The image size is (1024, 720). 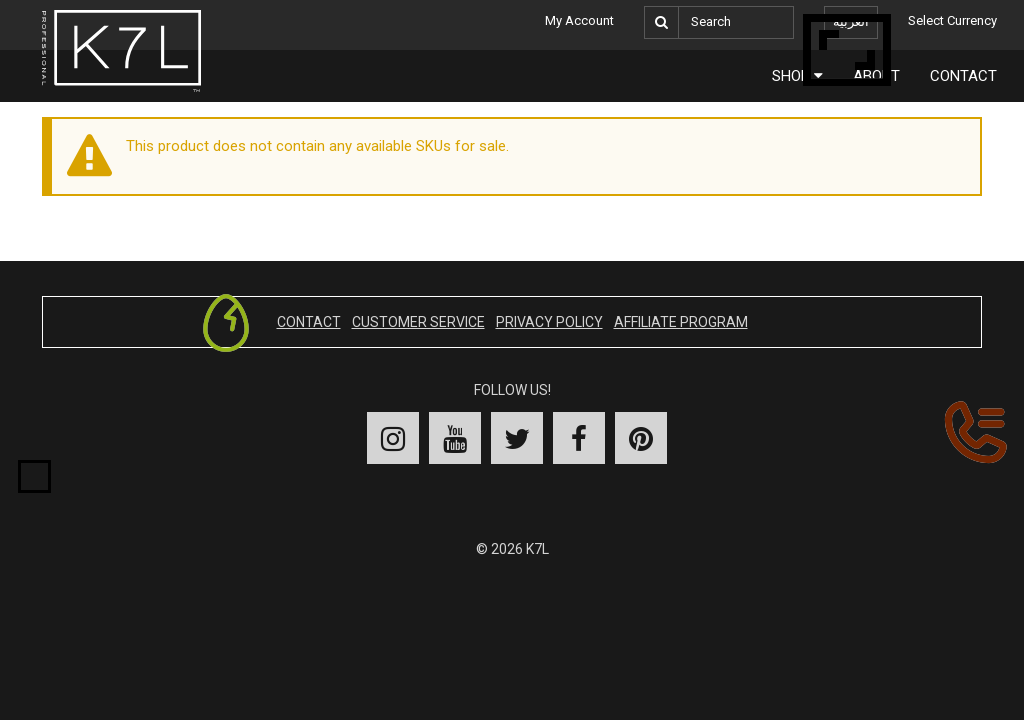 I want to click on indicates a cracked or broken item, so click(x=226, y=323).